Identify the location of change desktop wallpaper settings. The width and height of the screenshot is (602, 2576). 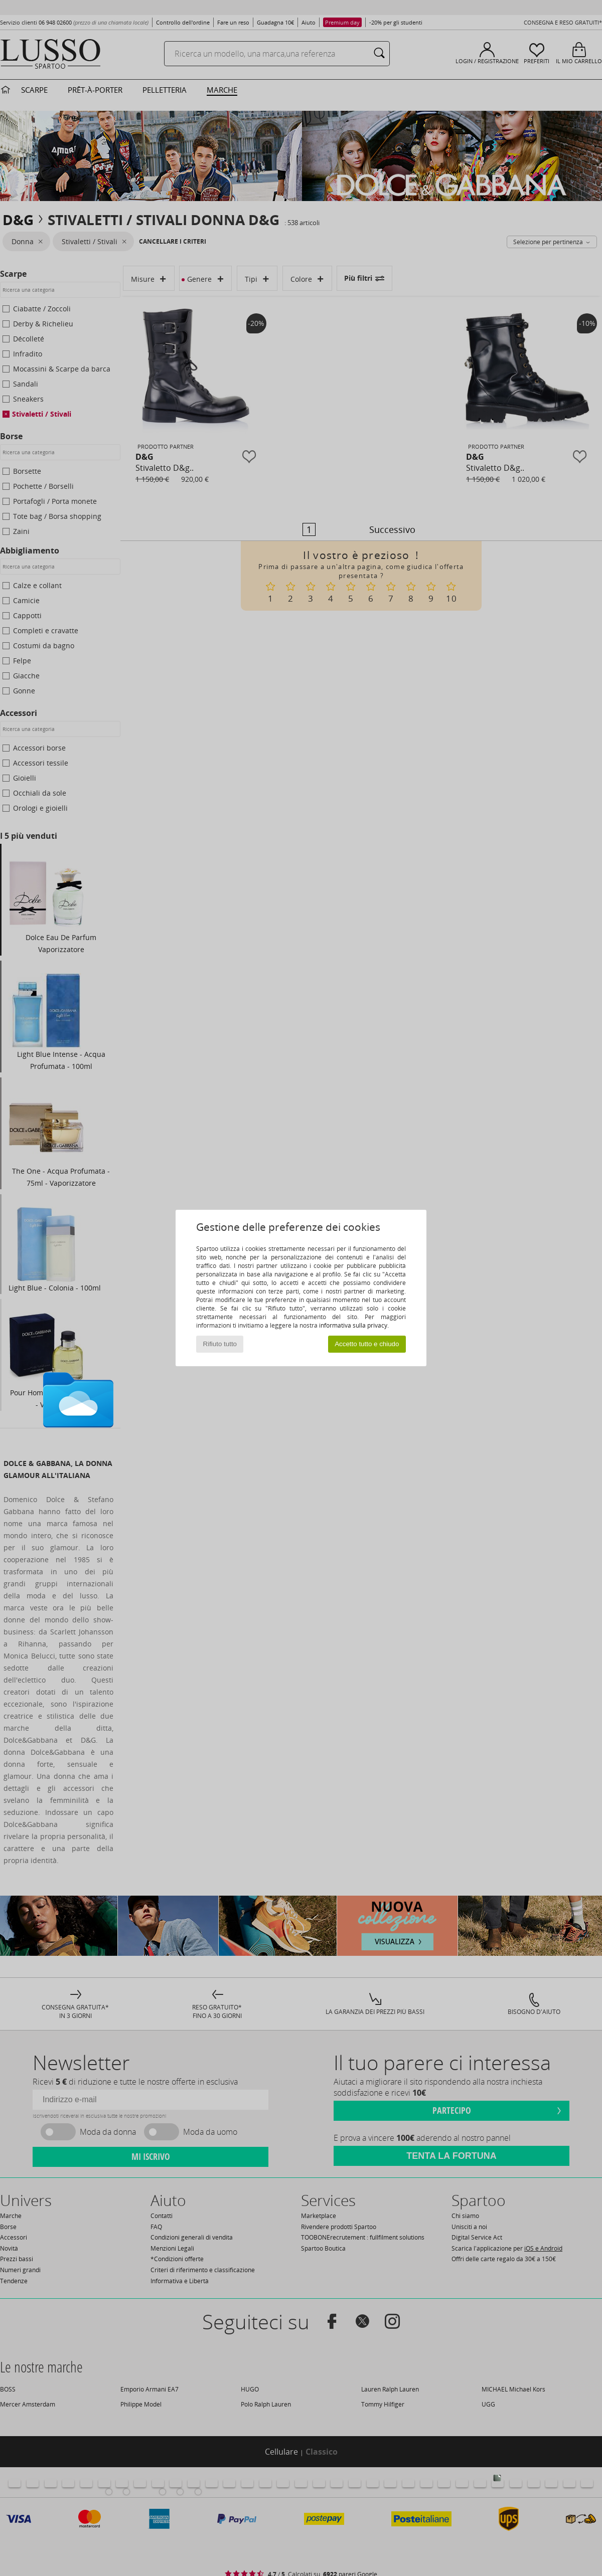
(497, 2478).